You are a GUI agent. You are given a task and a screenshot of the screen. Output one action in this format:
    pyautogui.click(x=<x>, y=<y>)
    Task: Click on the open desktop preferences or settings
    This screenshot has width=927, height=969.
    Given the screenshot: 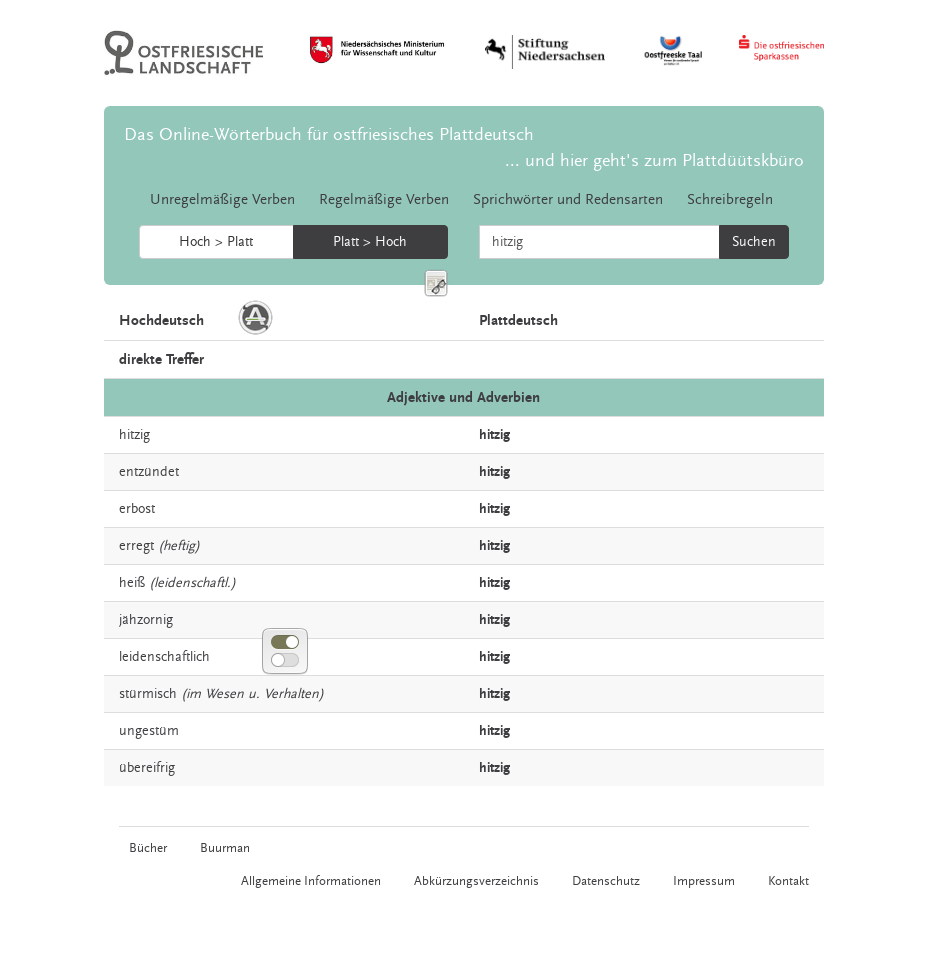 What is the action you would take?
    pyautogui.click(x=285, y=651)
    